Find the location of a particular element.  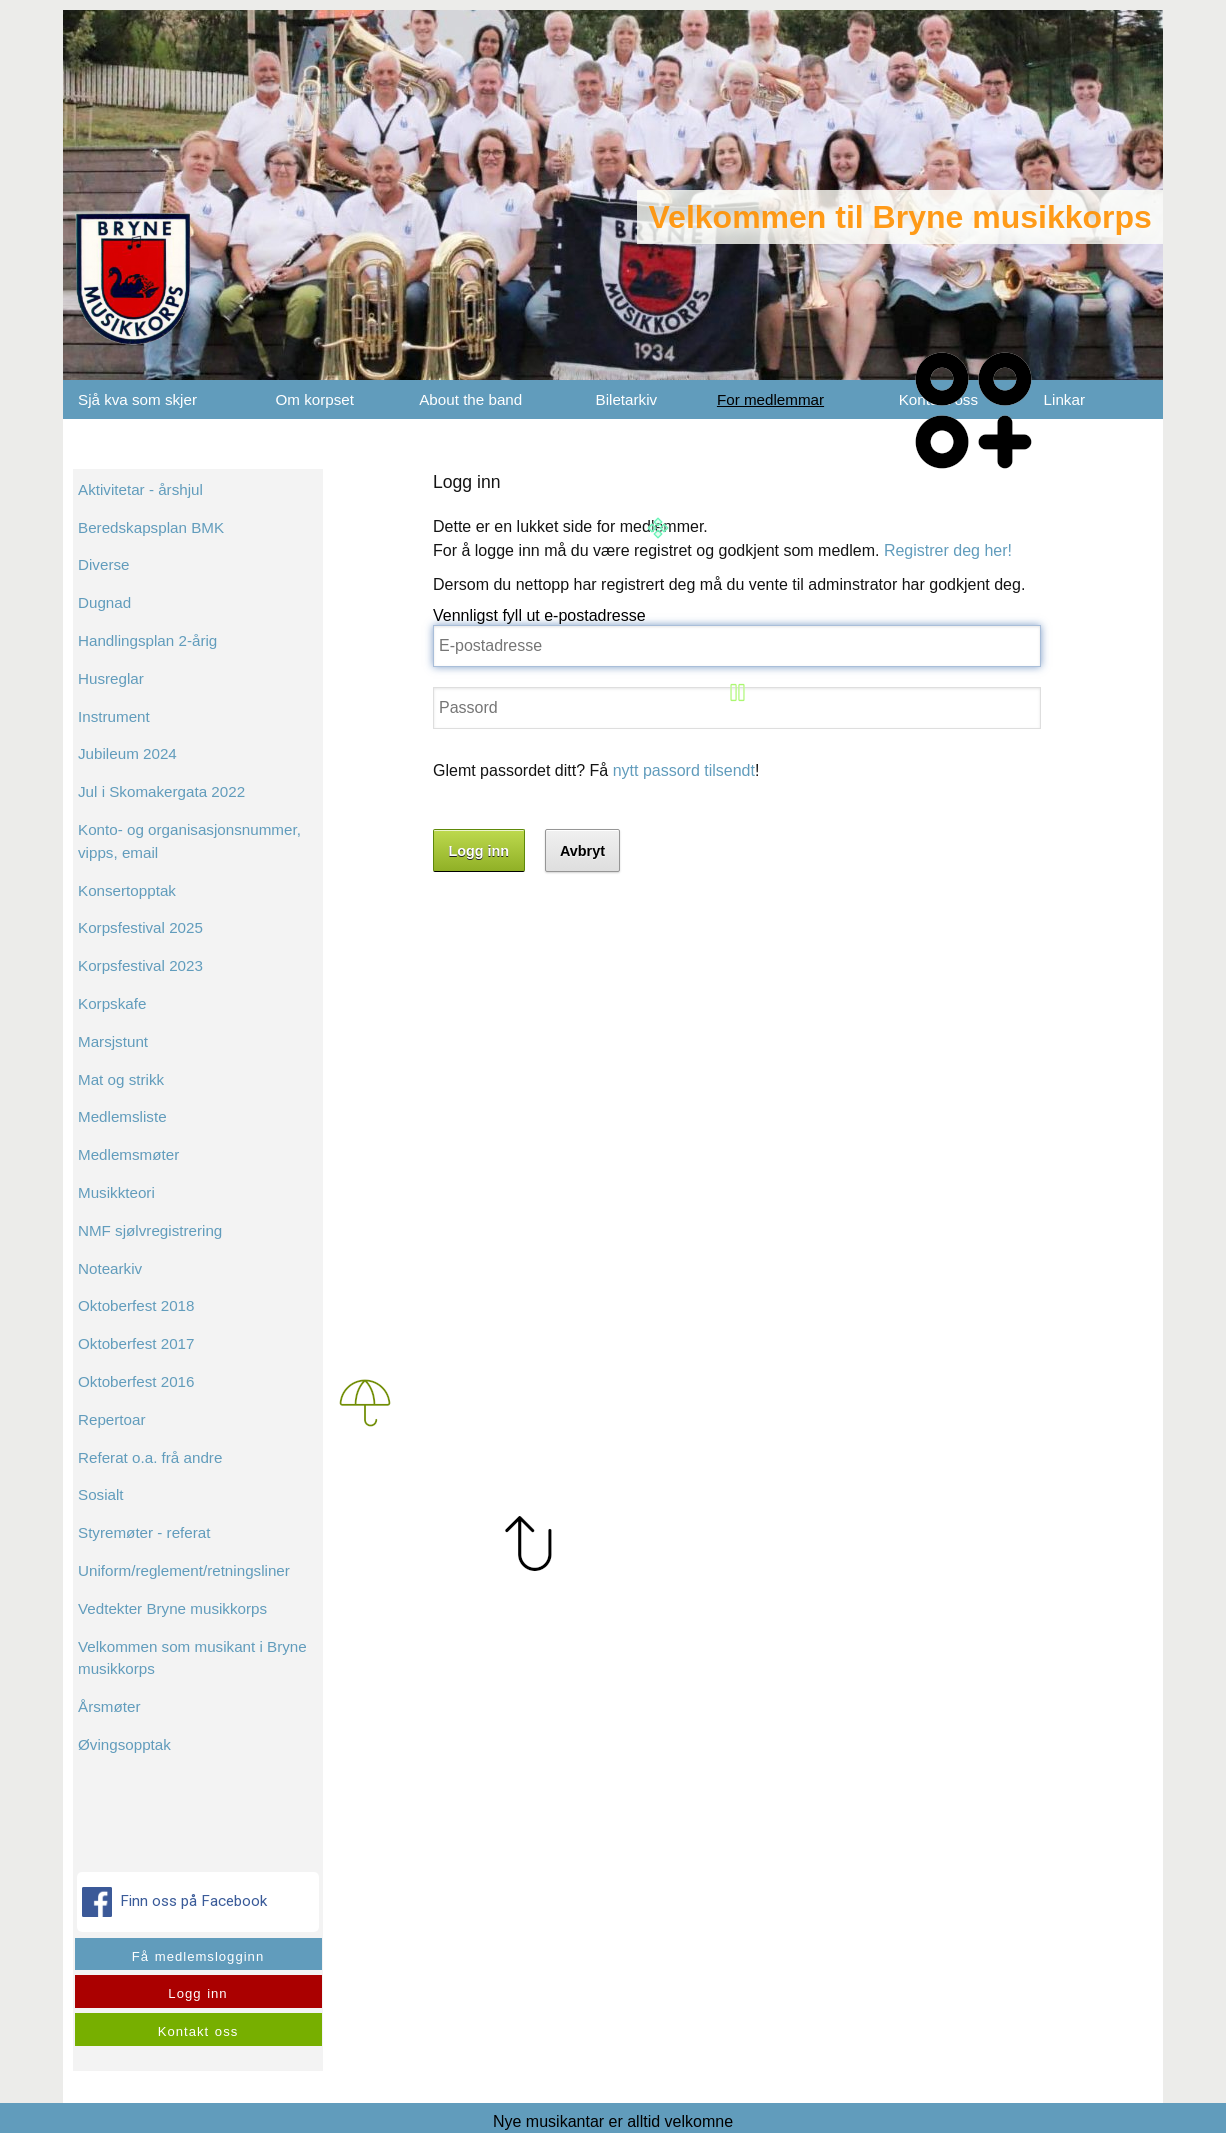

add a new item to a collection or group is located at coordinates (973, 410).